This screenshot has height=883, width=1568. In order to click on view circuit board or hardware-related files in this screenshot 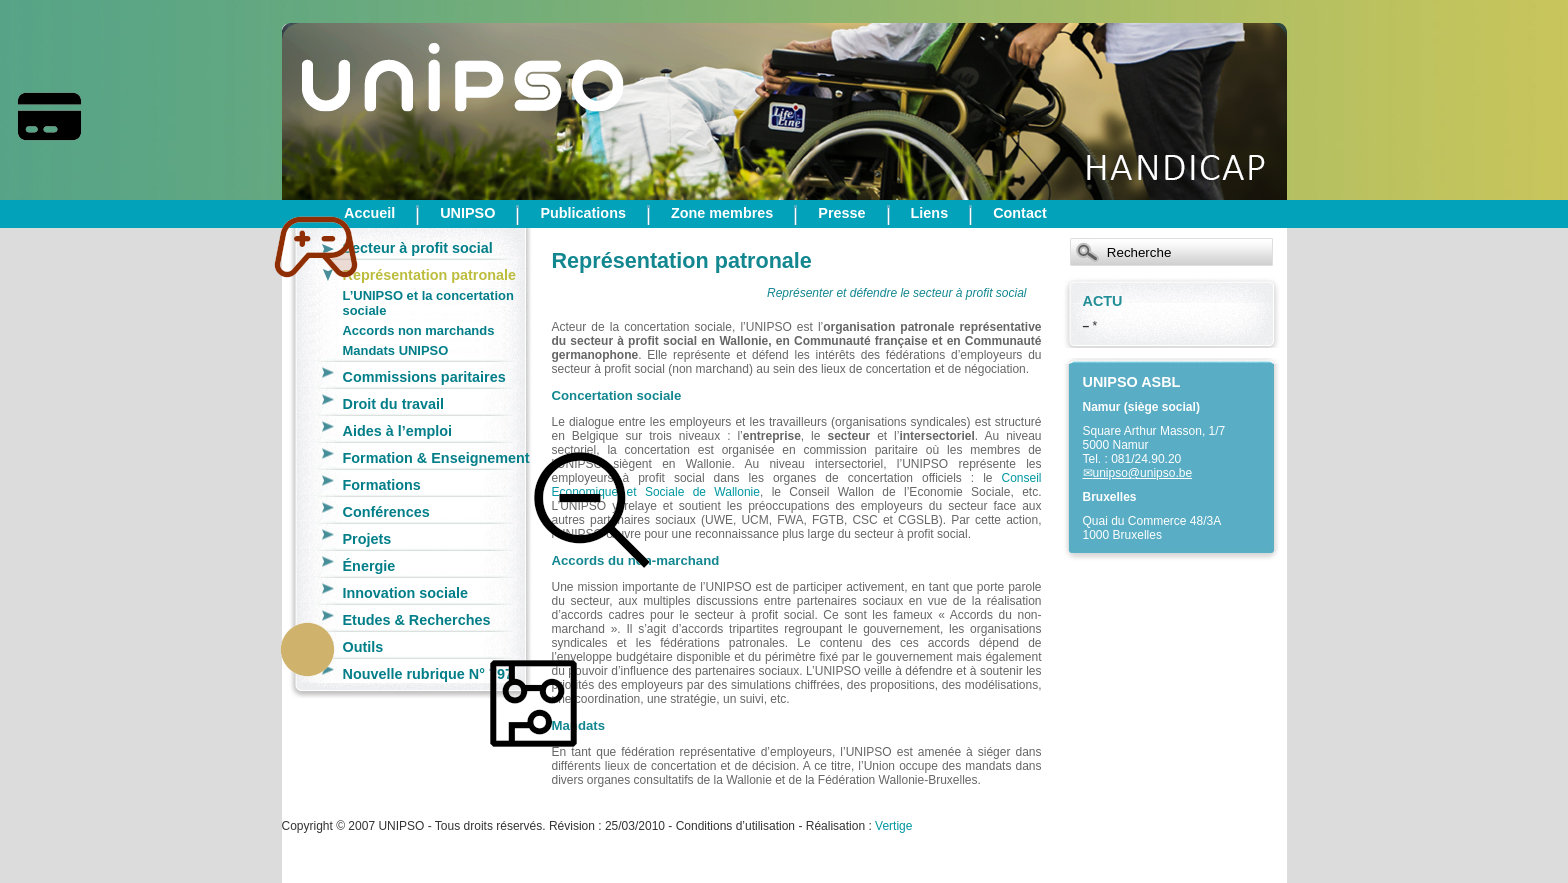, I will do `click(533, 703)`.